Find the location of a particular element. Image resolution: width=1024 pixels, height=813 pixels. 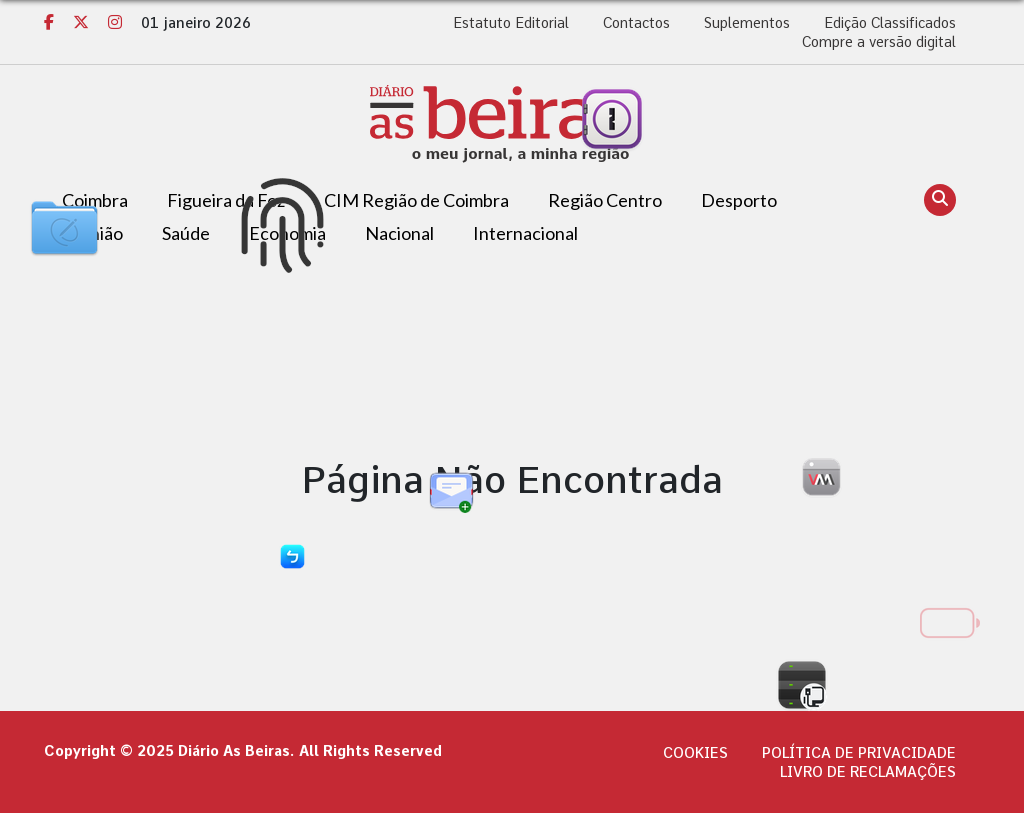

open ibus bopomofo input method app is located at coordinates (292, 556).